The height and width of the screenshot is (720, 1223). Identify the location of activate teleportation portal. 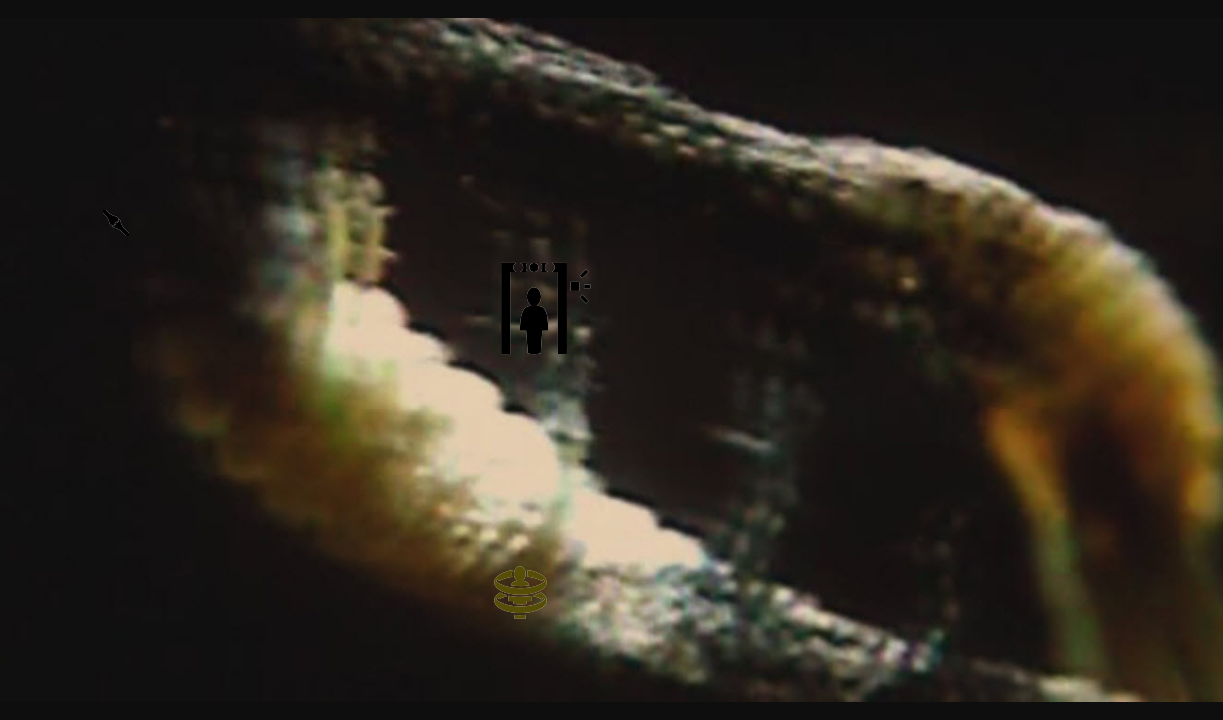
(520, 592).